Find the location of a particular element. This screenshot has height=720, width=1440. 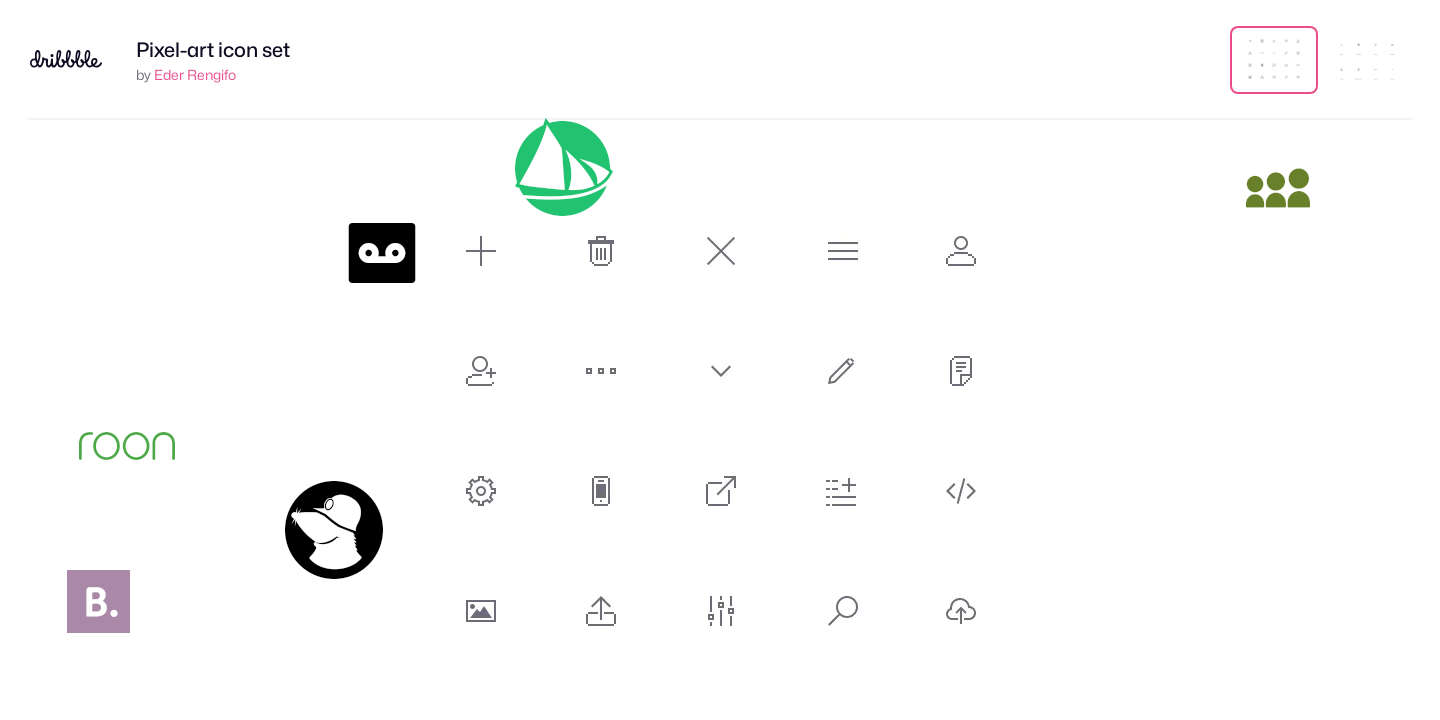

link to MySpace profile is located at coordinates (1278, 188).